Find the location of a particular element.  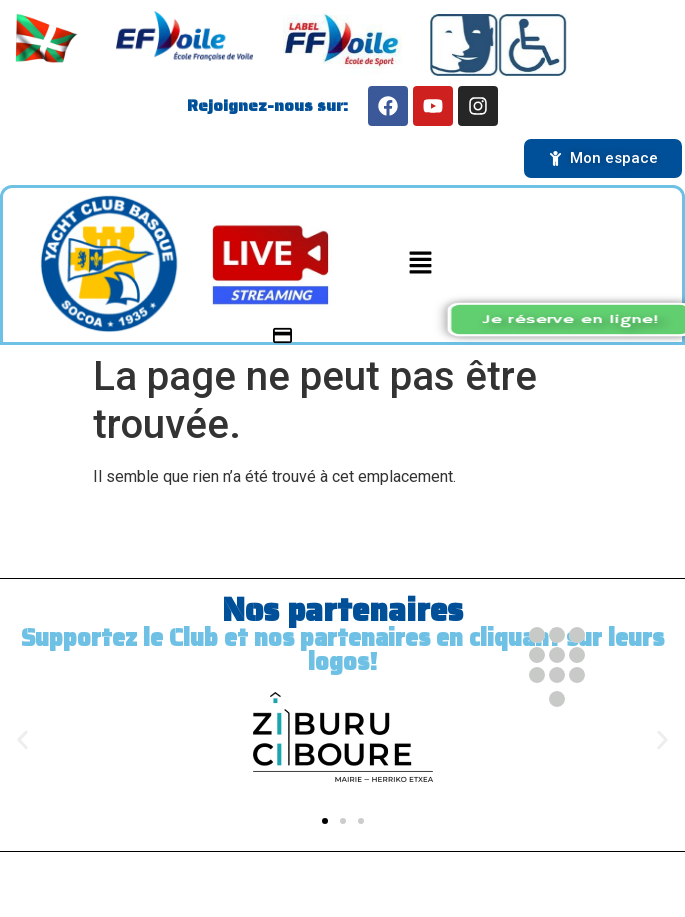

manage payment methods is located at coordinates (282, 335).